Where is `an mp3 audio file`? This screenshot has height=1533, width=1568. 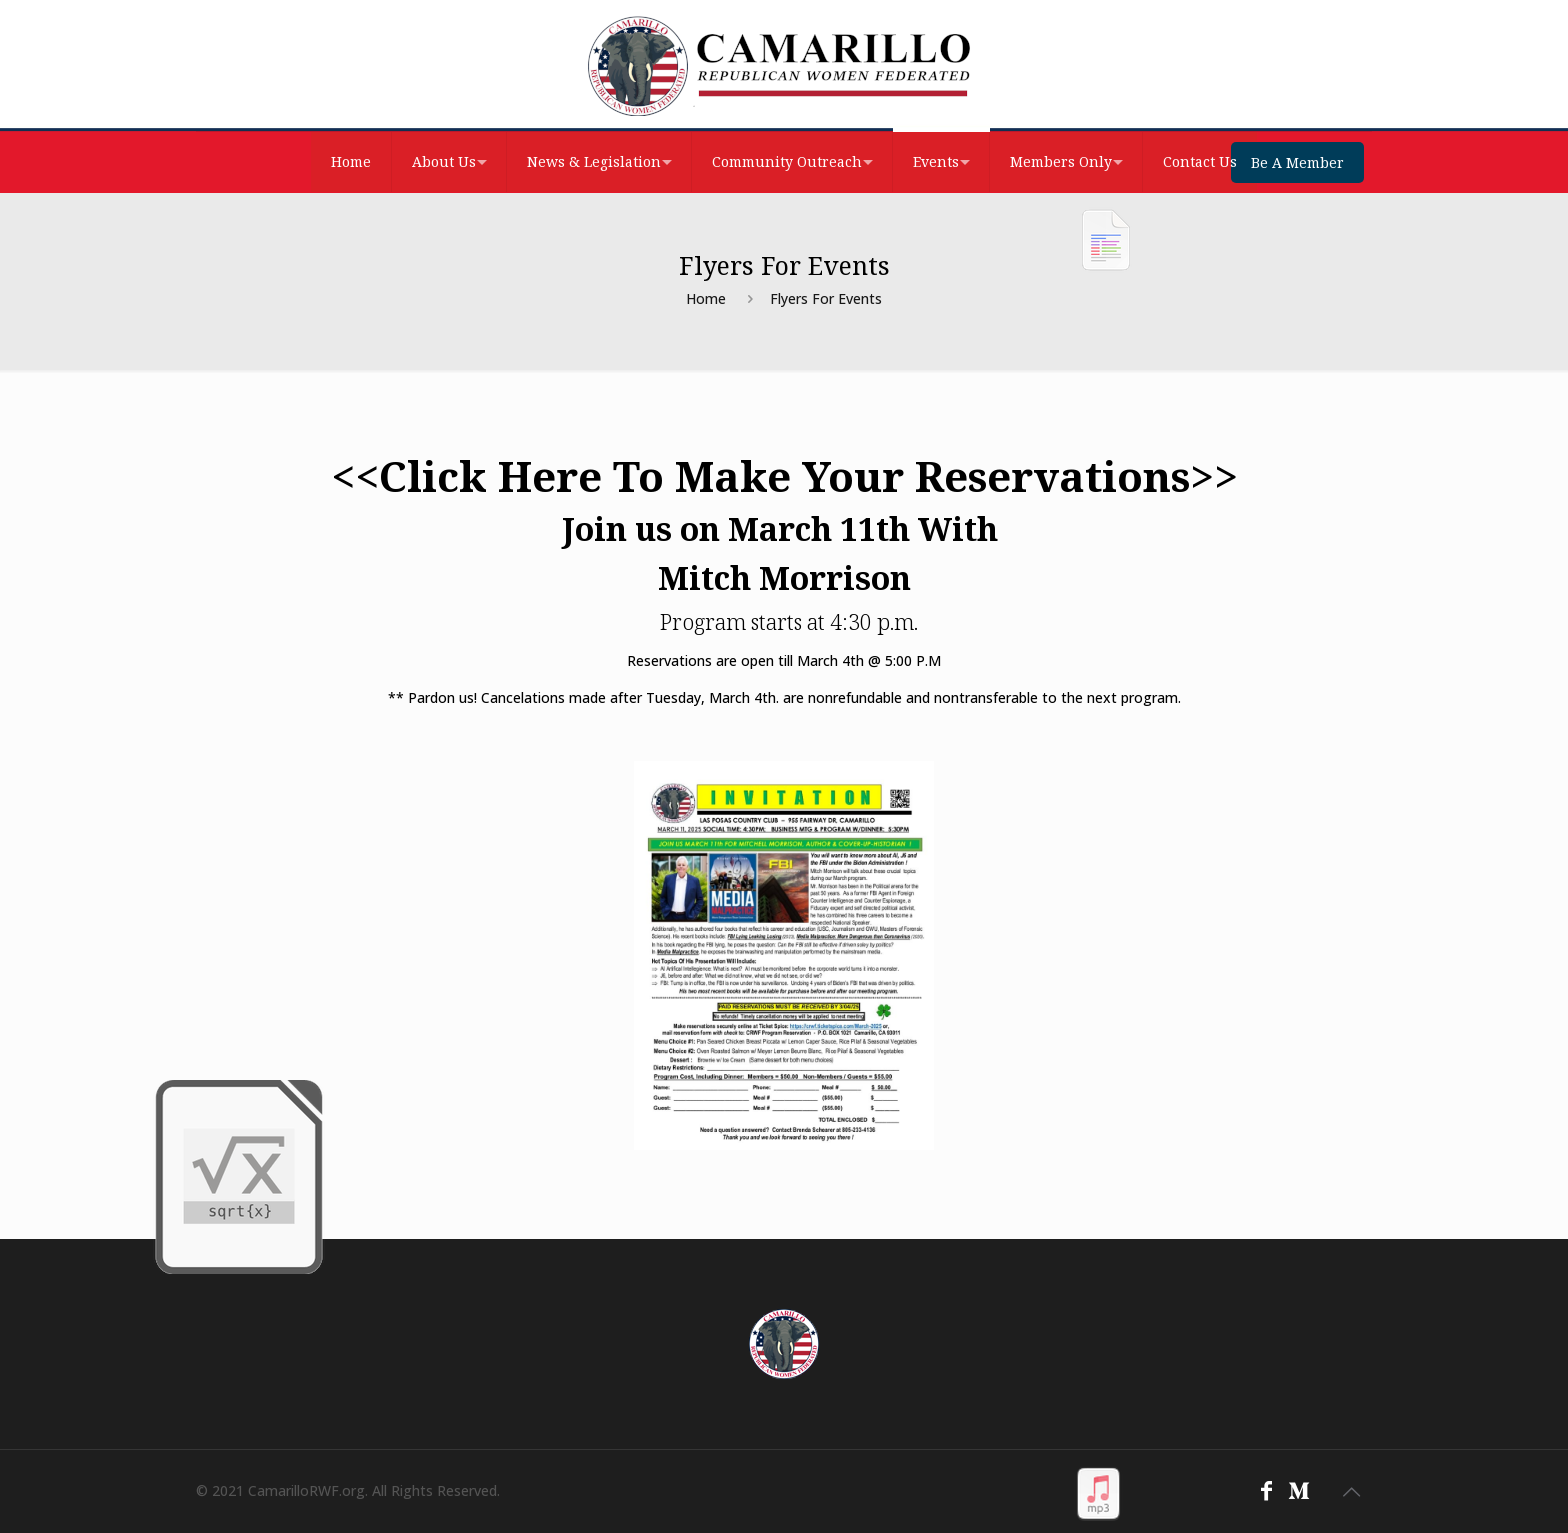 an mp3 audio file is located at coordinates (1098, 1493).